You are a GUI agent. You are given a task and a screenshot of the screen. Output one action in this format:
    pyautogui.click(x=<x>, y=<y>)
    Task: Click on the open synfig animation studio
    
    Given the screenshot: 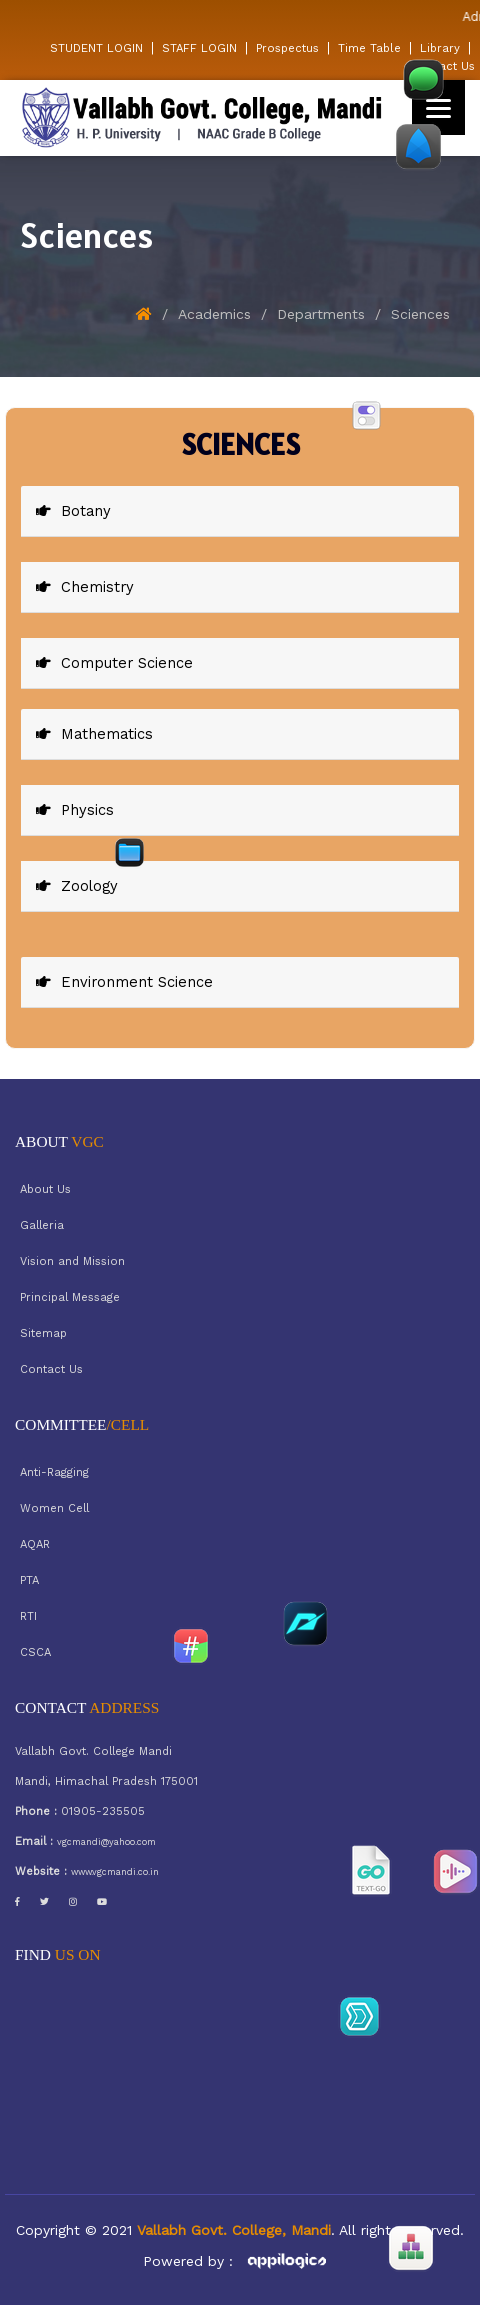 What is the action you would take?
    pyautogui.click(x=418, y=146)
    